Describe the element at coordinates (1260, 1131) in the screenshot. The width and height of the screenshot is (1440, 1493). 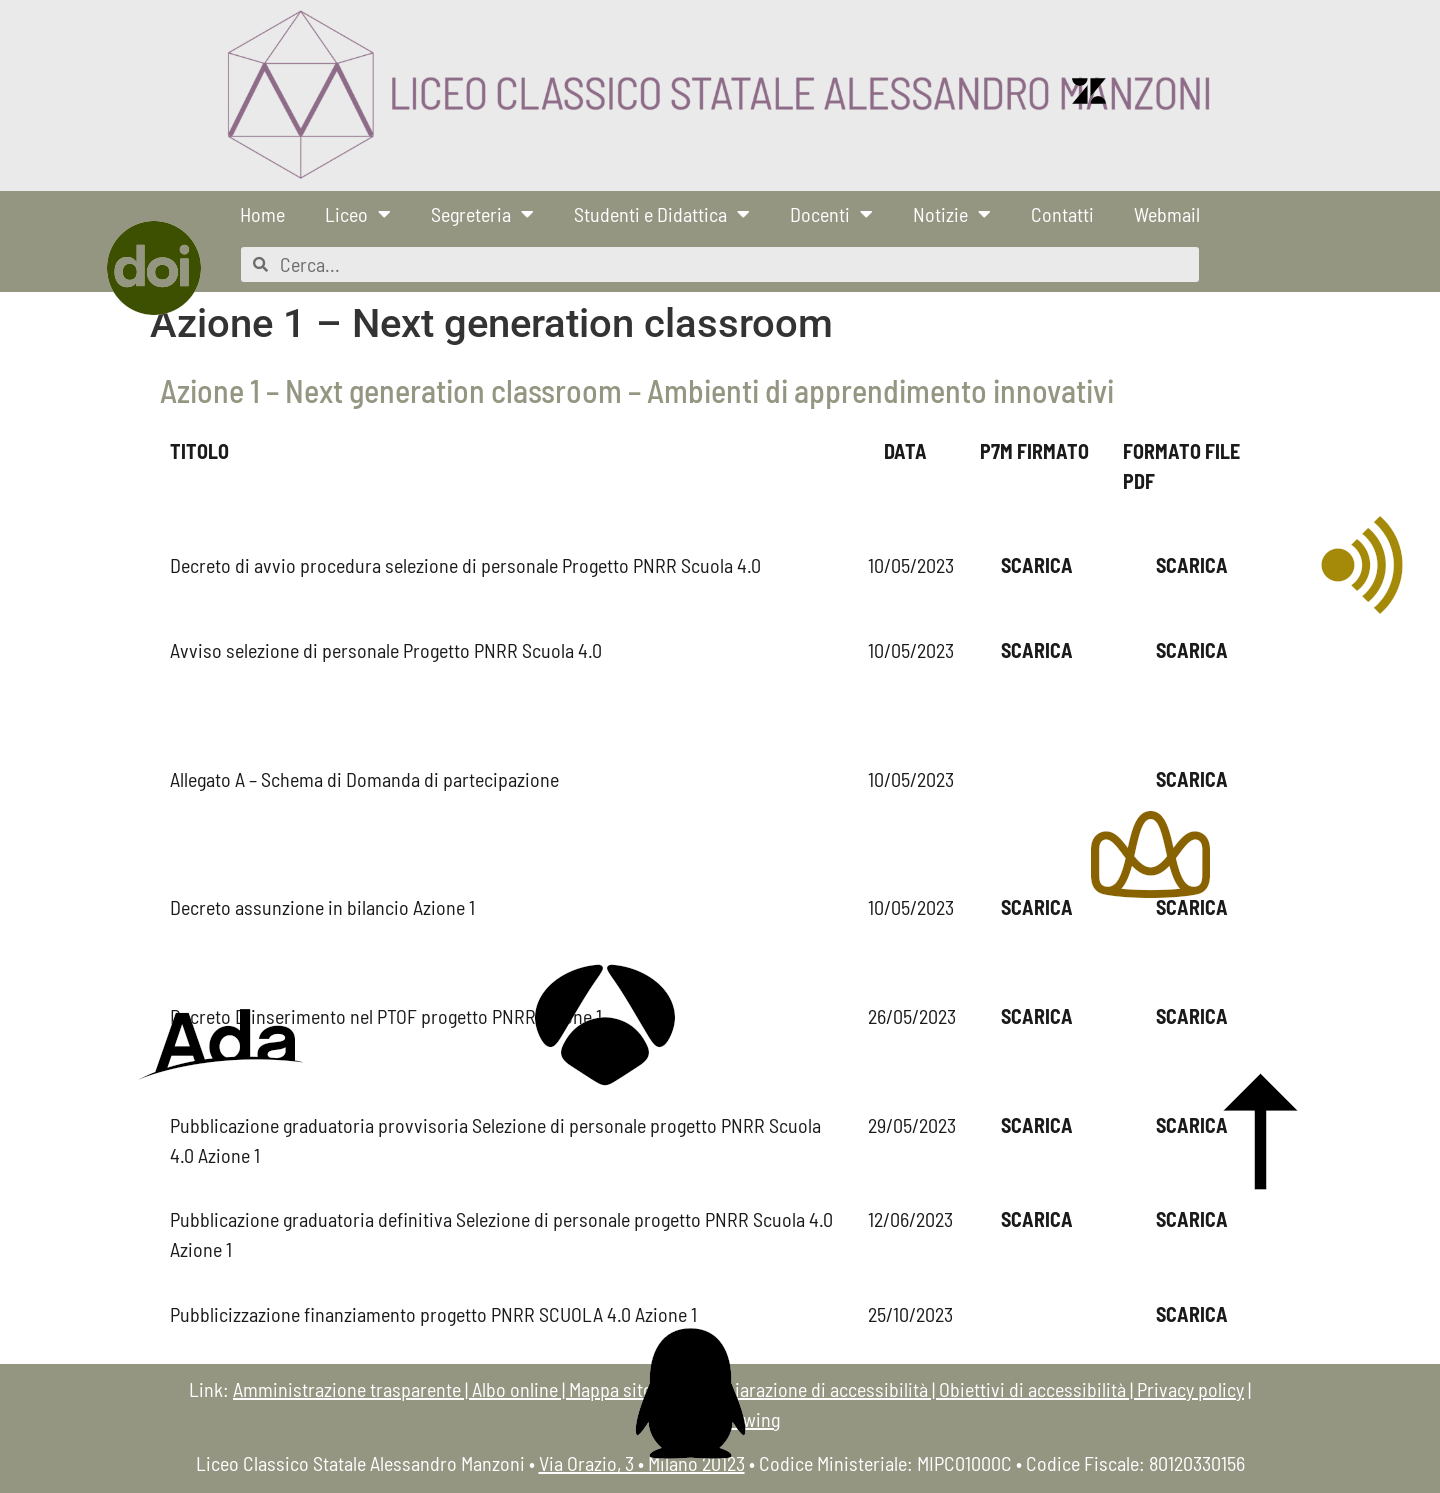
I see `scroll to top of page` at that location.